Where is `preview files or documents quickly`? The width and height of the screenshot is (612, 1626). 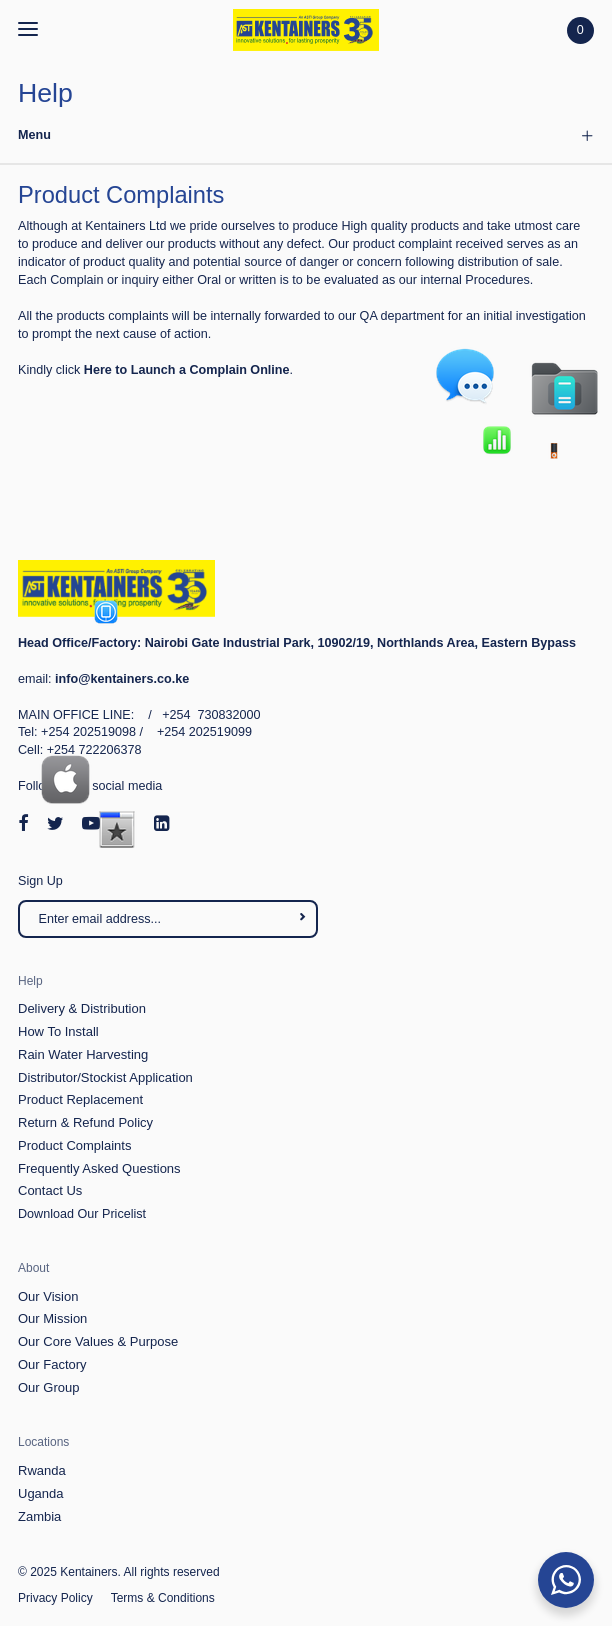 preview files or documents quickly is located at coordinates (106, 612).